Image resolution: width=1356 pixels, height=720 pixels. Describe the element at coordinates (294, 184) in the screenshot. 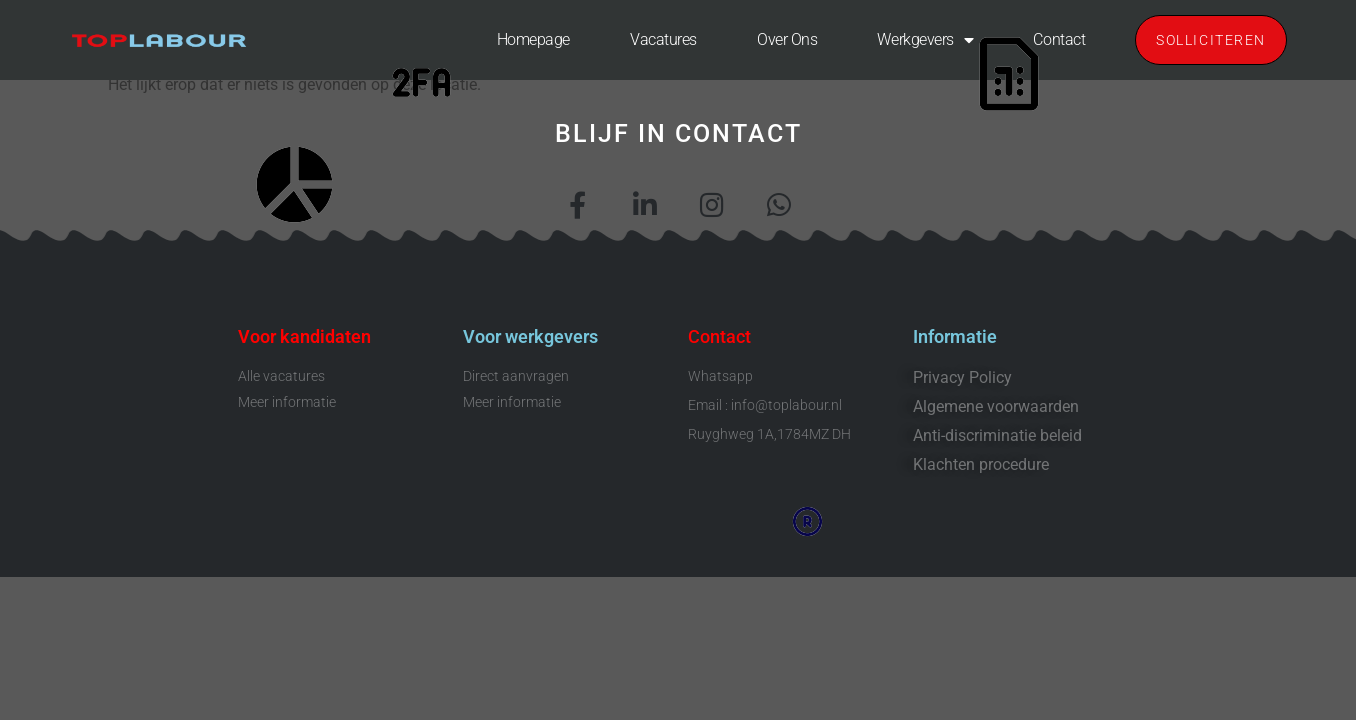

I see `view pie chart analytics` at that location.